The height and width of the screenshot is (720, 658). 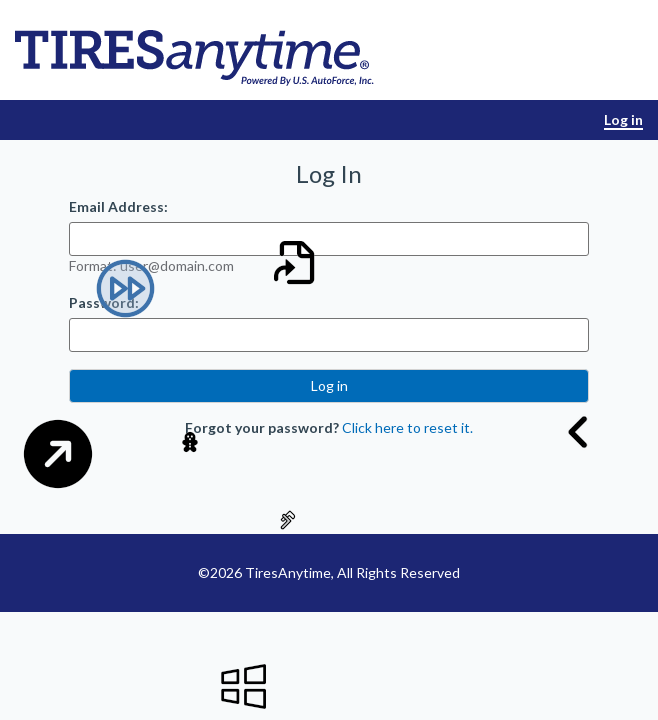 I want to click on go back to the previous screen, so click(x=578, y=432).